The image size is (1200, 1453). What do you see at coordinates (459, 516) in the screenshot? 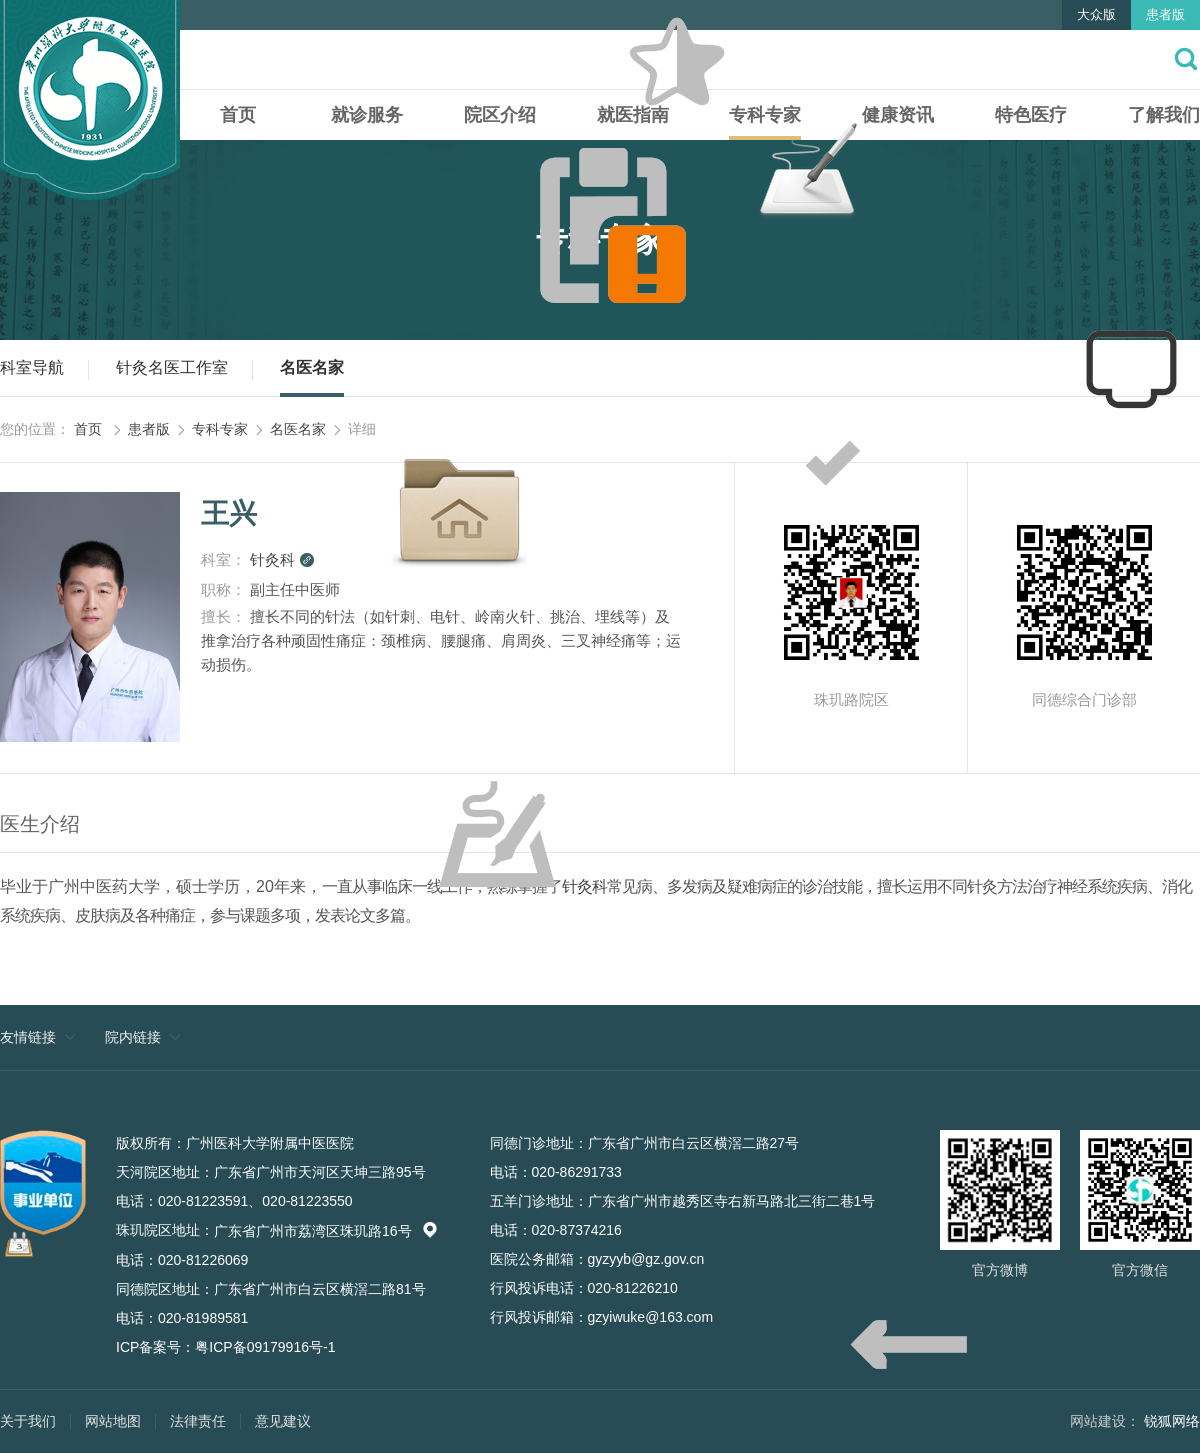
I see `access your home folder` at bounding box center [459, 516].